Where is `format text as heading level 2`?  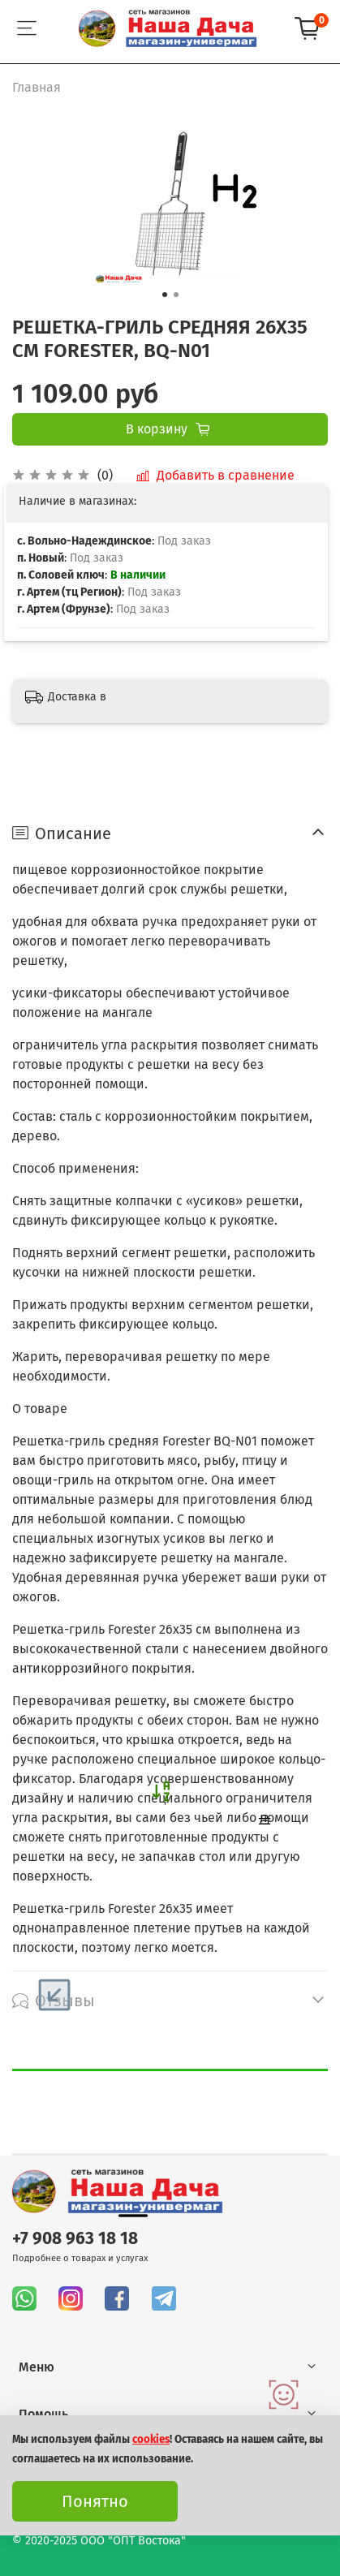 format text as heading level 2 is located at coordinates (232, 190).